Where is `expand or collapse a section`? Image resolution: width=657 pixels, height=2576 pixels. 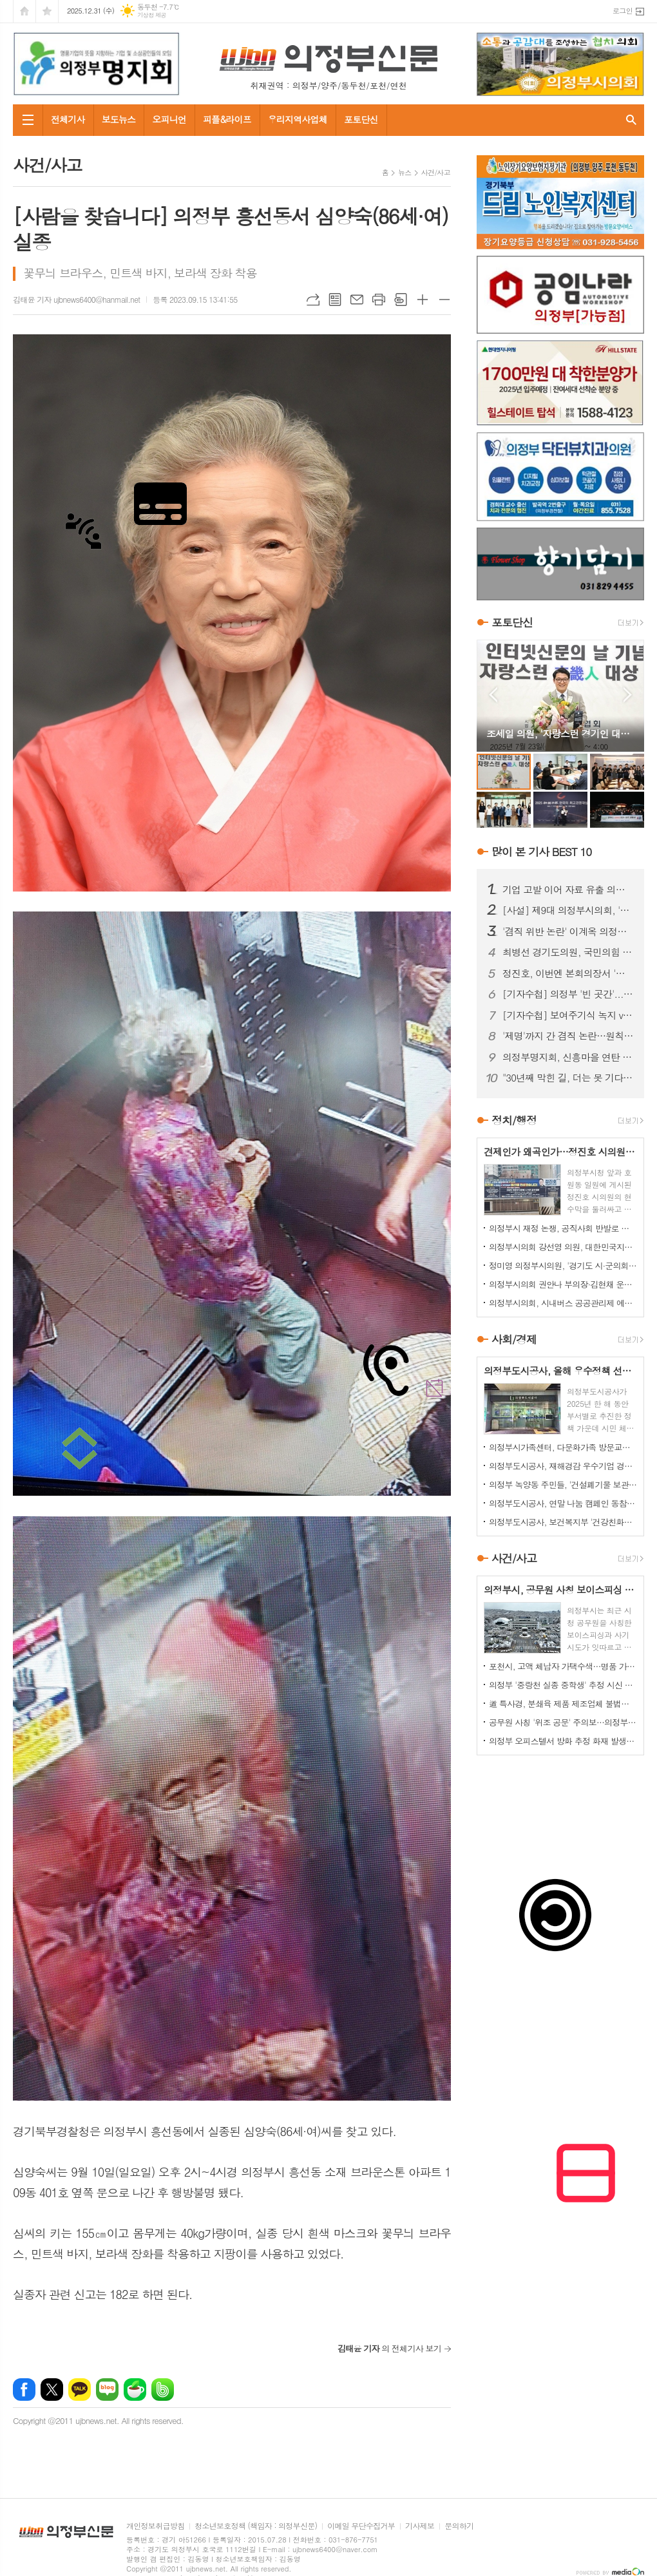 expand or collapse a section is located at coordinates (79, 1448).